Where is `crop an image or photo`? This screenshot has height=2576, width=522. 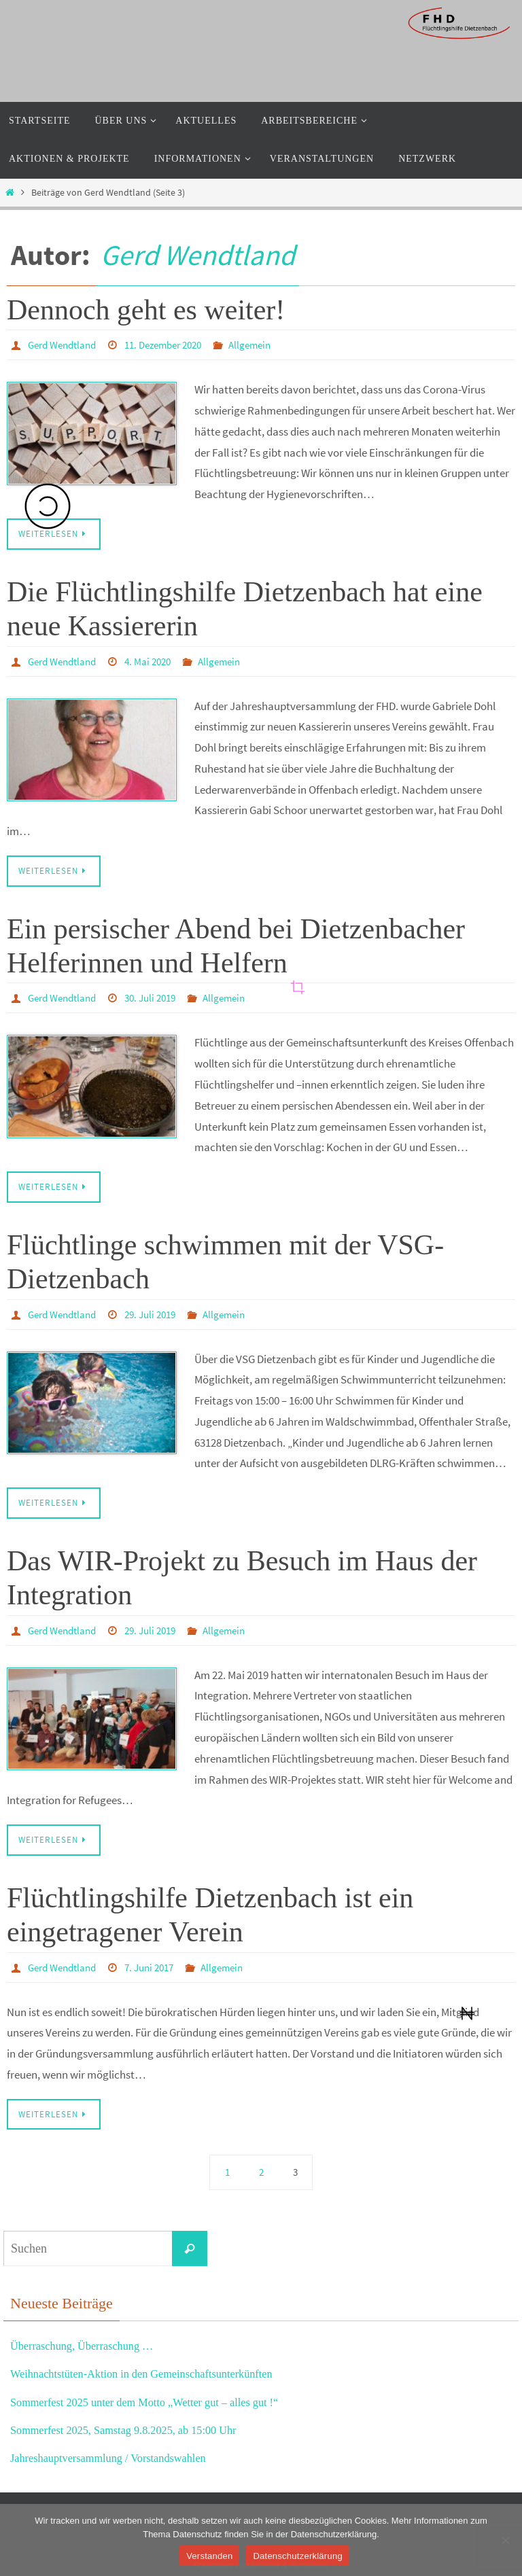 crop an image or photo is located at coordinates (298, 987).